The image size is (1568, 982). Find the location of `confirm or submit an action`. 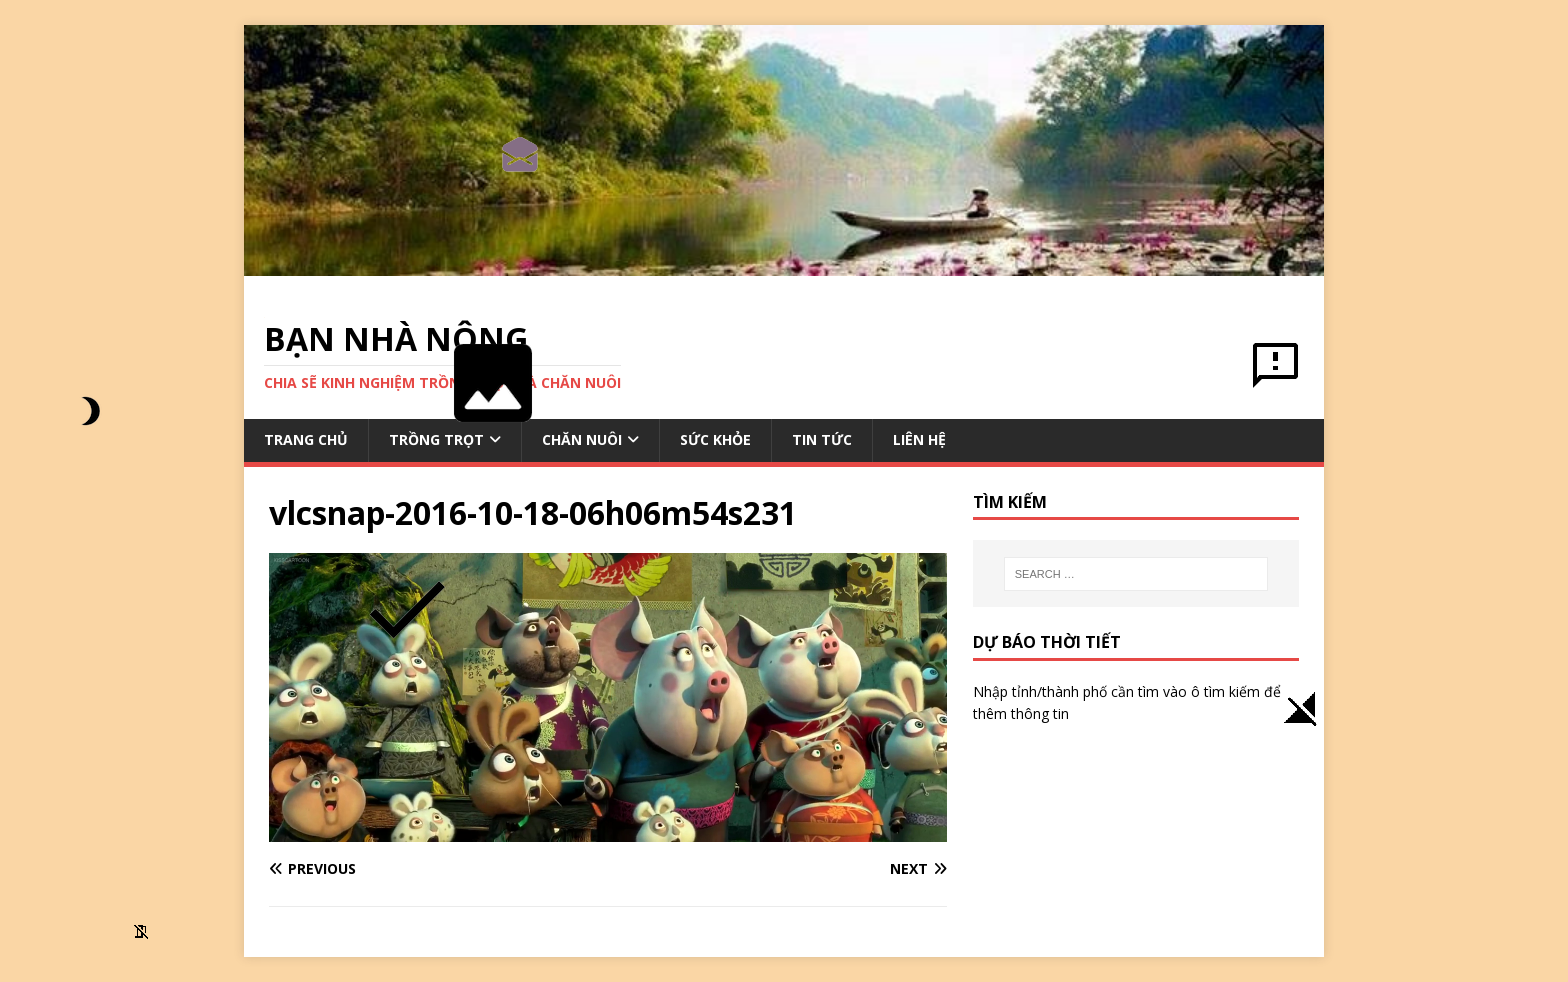

confirm or submit an action is located at coordinates (406, 608).